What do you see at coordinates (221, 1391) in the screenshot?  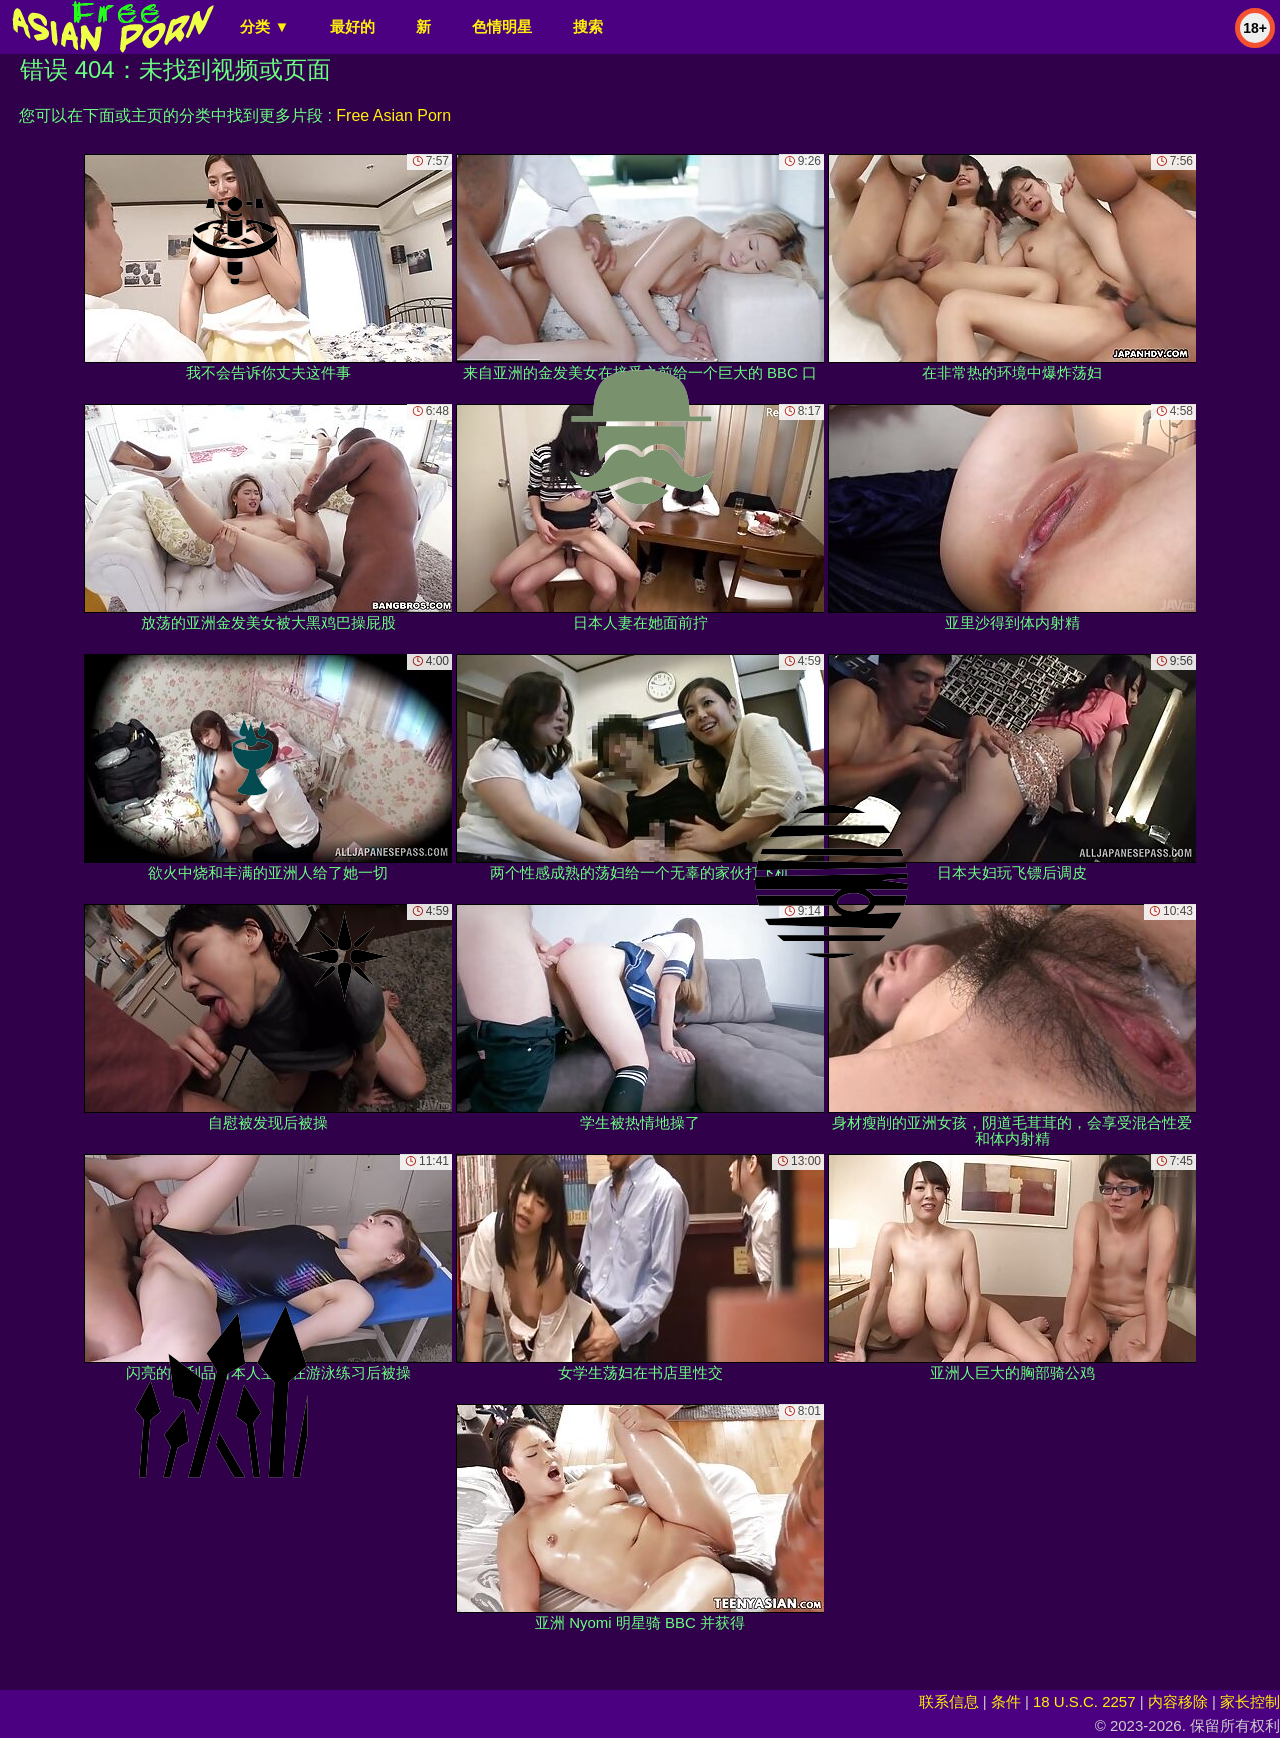 I see `select spear weapon type` at bounding box center [221, 1391].